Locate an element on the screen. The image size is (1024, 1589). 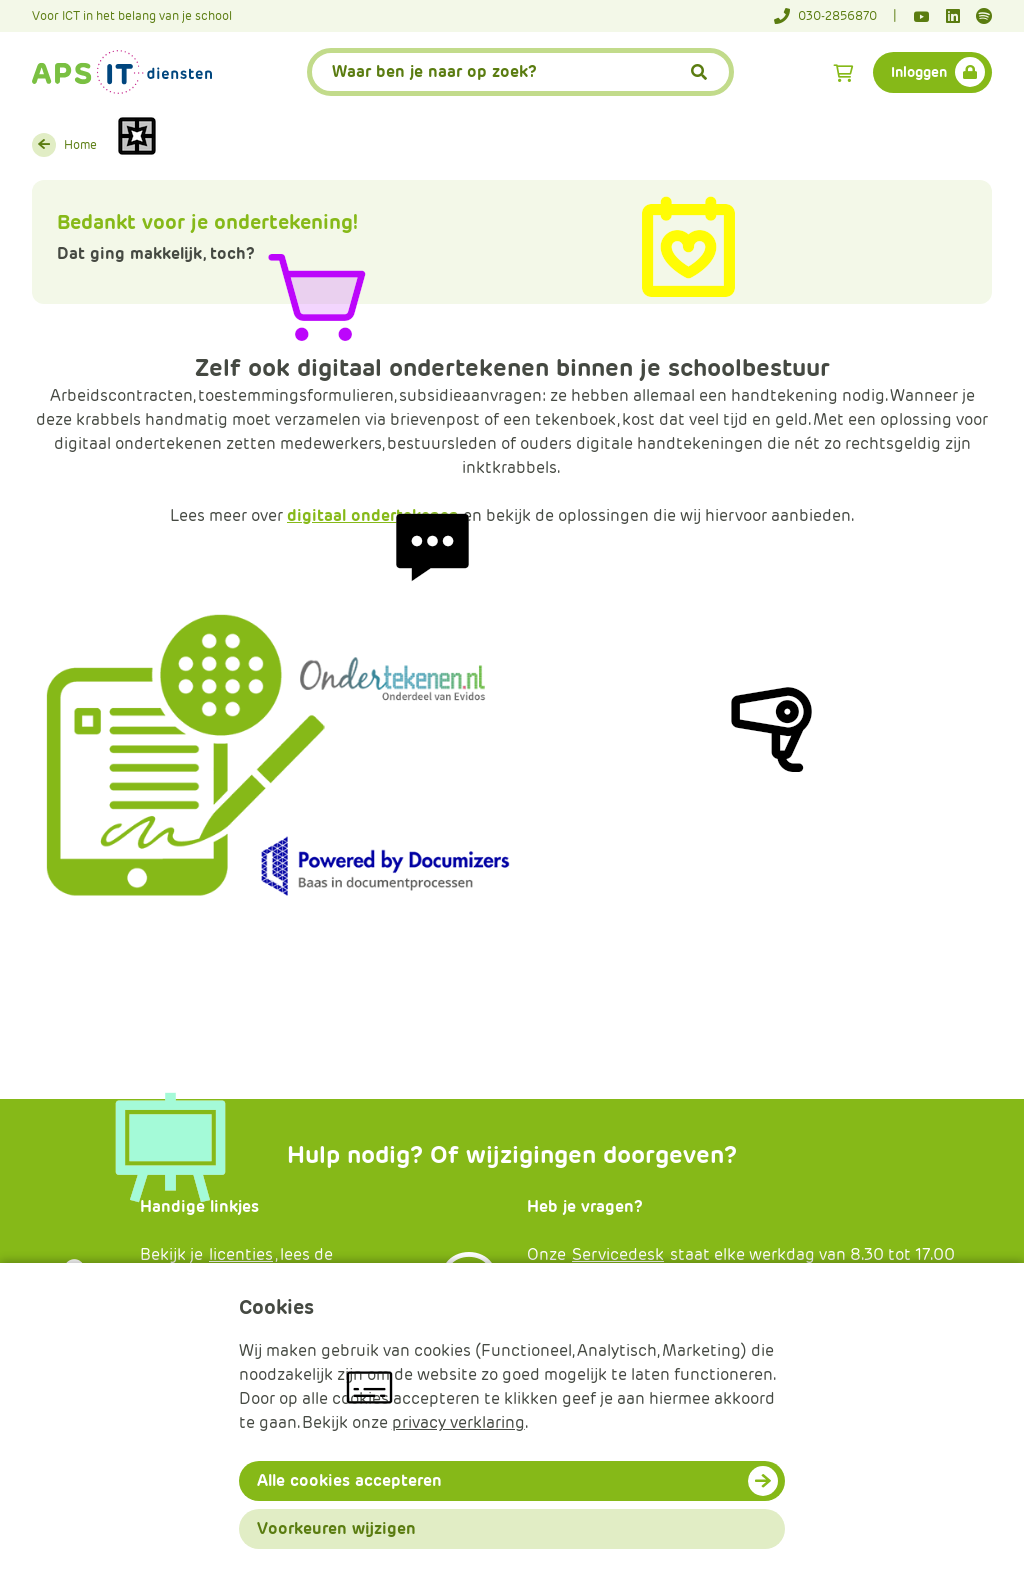
open chat or messaging is located at coordinates (432, 547).